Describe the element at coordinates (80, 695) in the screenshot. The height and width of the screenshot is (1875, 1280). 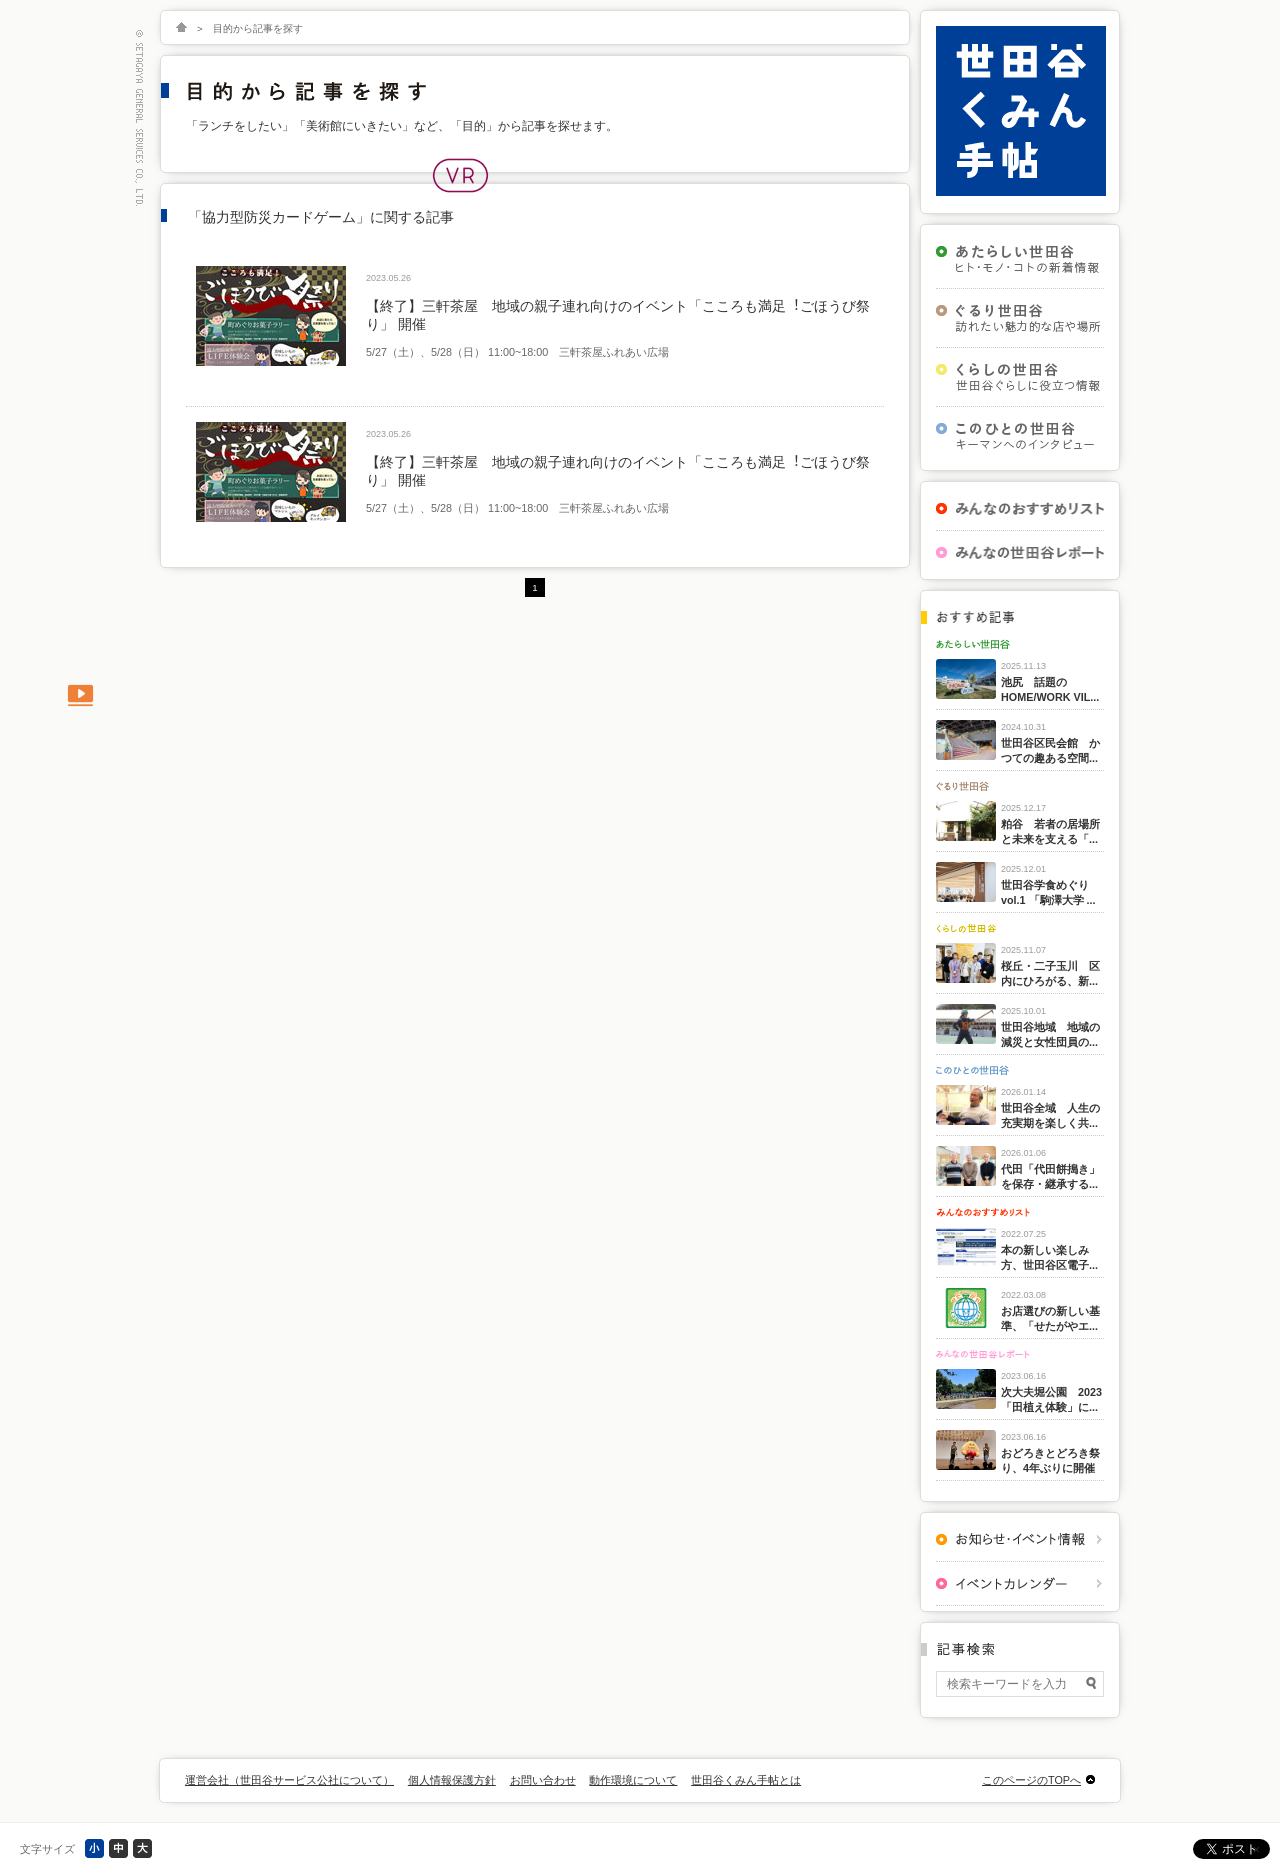
I see `play a video` at that location.